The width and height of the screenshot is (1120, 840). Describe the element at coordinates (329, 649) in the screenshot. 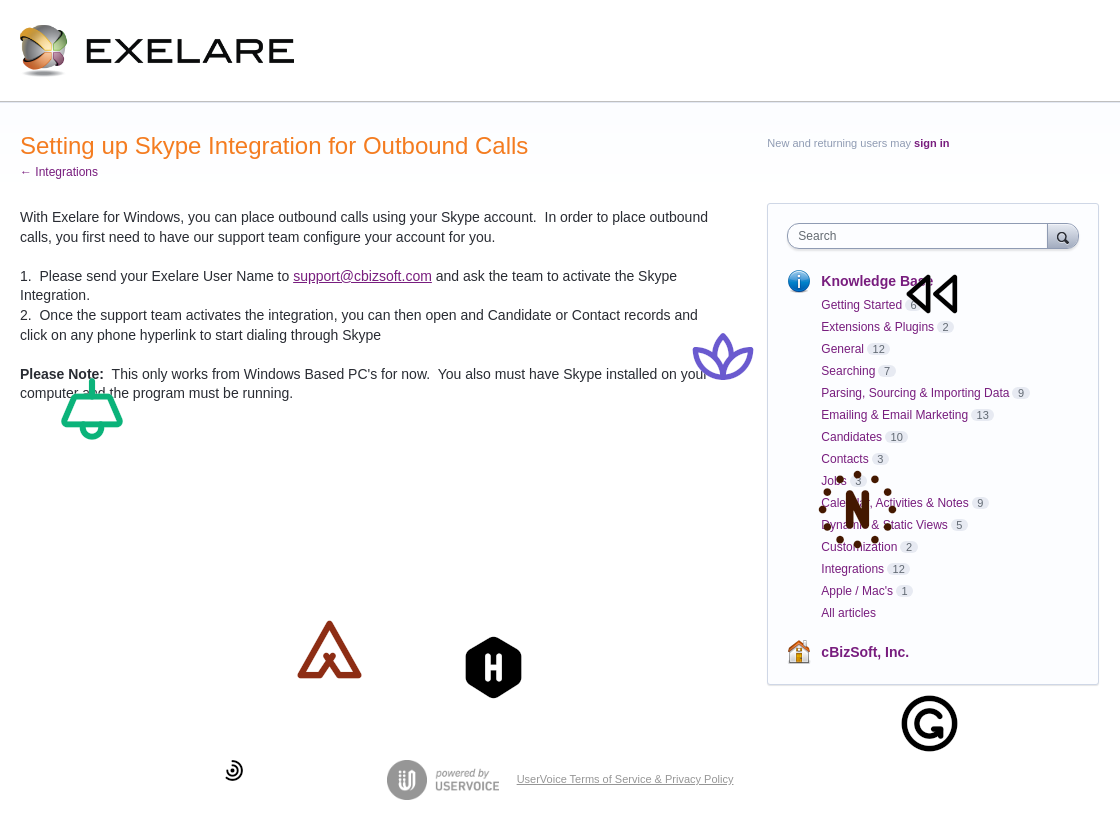

I see `view camping or outdoor accommodation options` at that location.